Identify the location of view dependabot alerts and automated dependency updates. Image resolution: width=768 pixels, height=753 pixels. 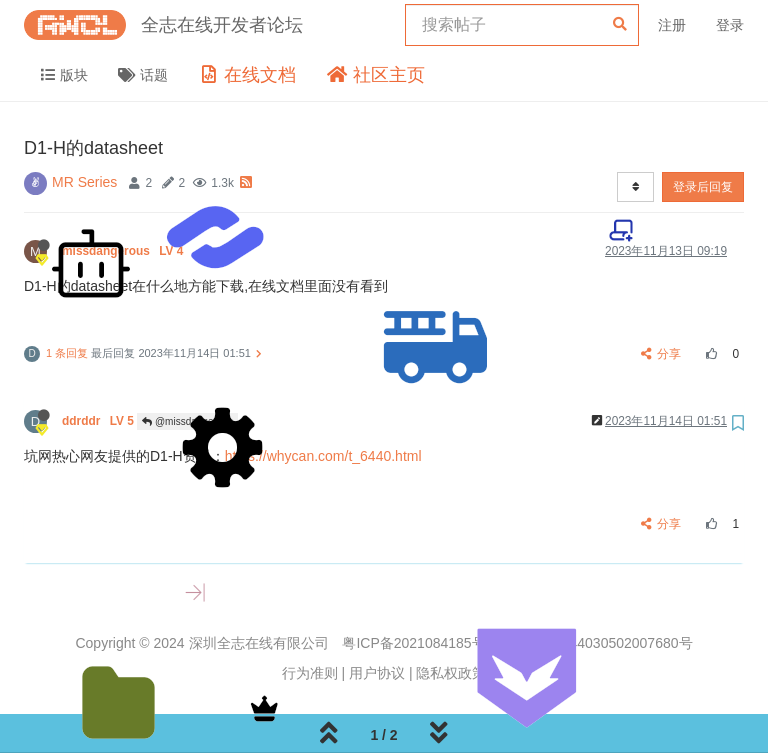
(91, 265).